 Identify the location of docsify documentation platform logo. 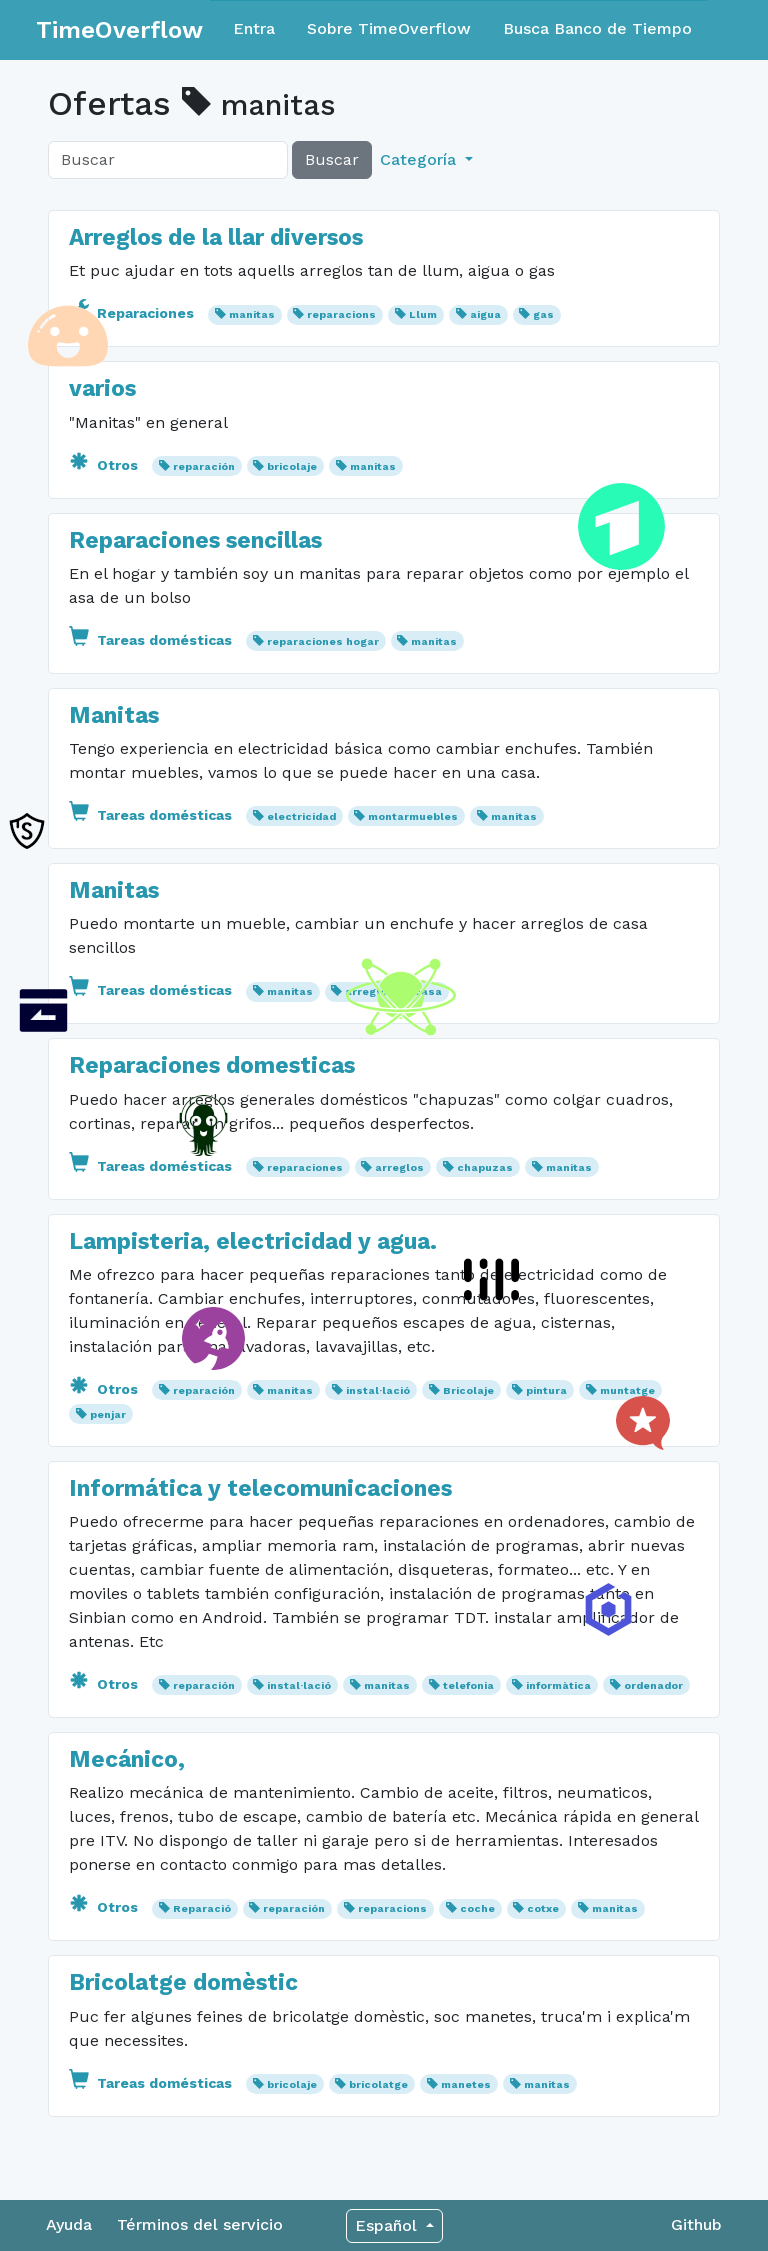
(68, 336).